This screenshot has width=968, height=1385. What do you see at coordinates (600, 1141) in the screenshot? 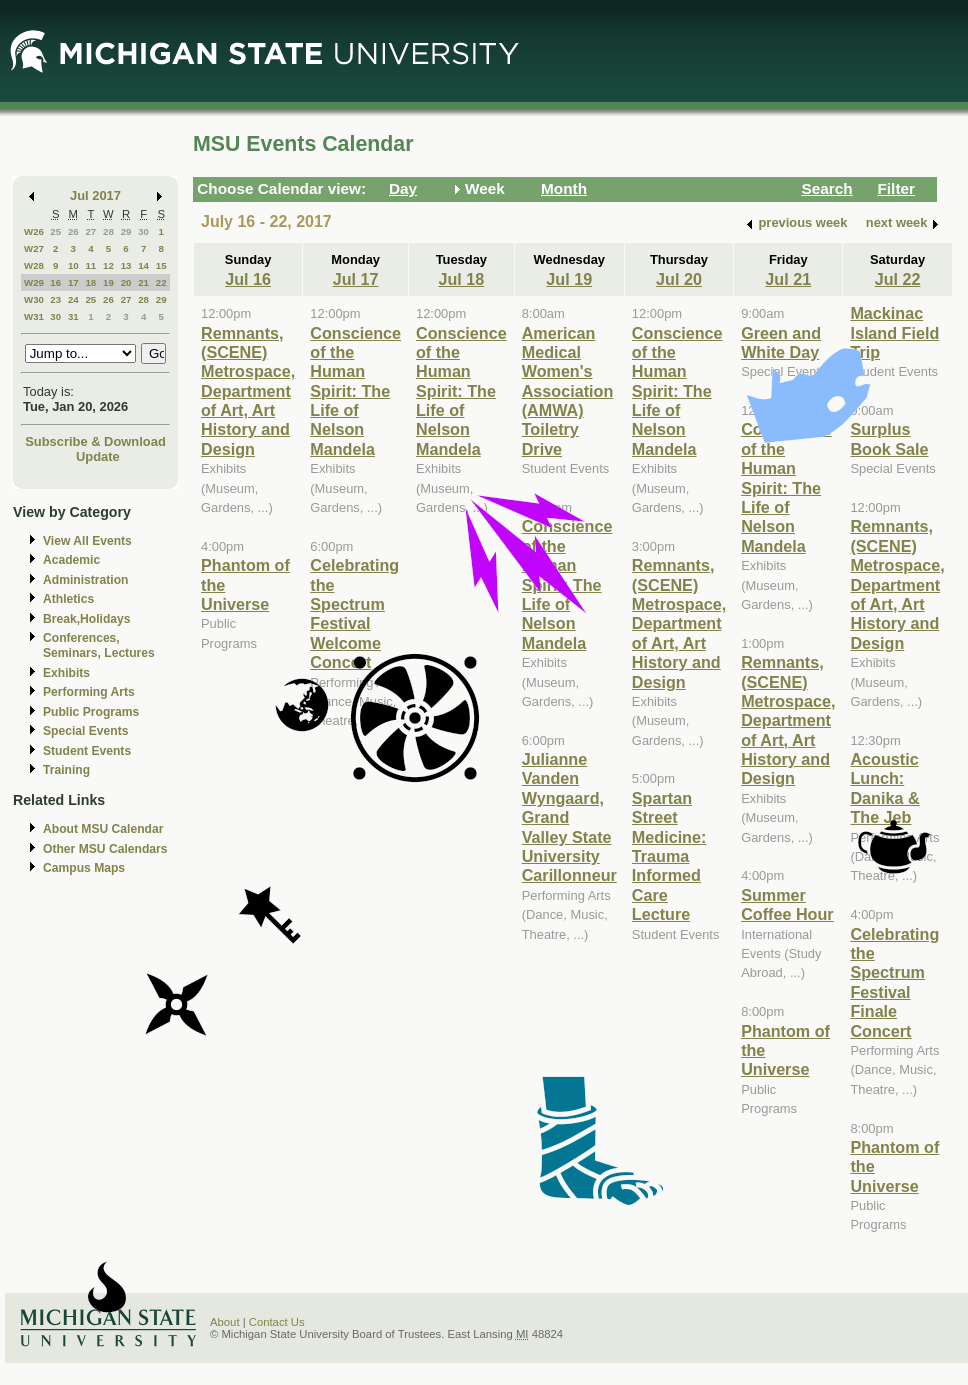
I see `indicates foot injury or bandaged condition` at bounding box center [600, 1141].